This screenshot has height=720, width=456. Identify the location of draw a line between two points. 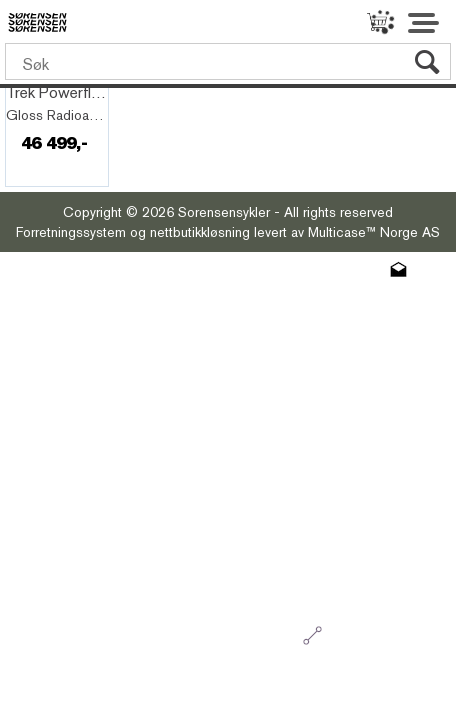
(312, 635).